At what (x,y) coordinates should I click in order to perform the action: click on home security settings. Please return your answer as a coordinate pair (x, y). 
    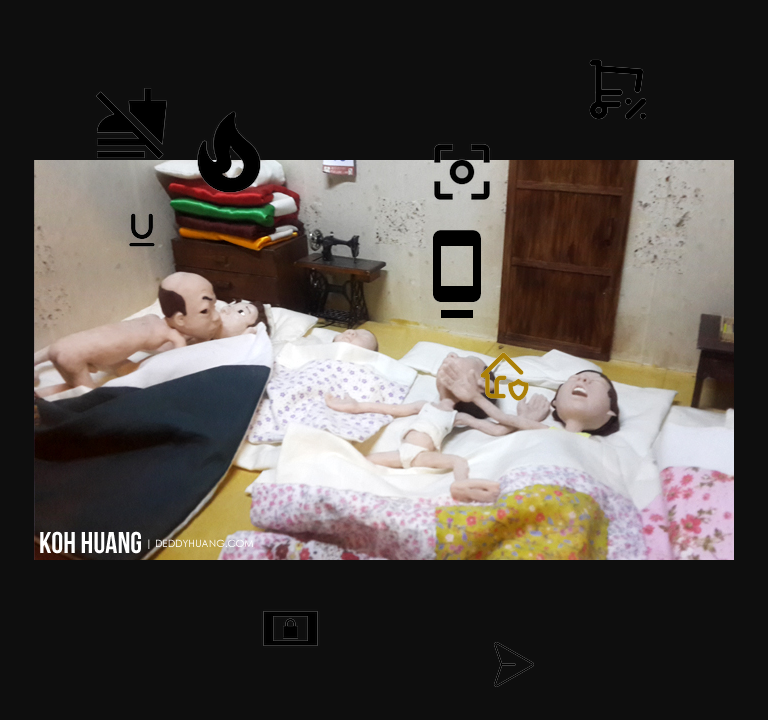
    Looking at the image, I should click on (503, 375).